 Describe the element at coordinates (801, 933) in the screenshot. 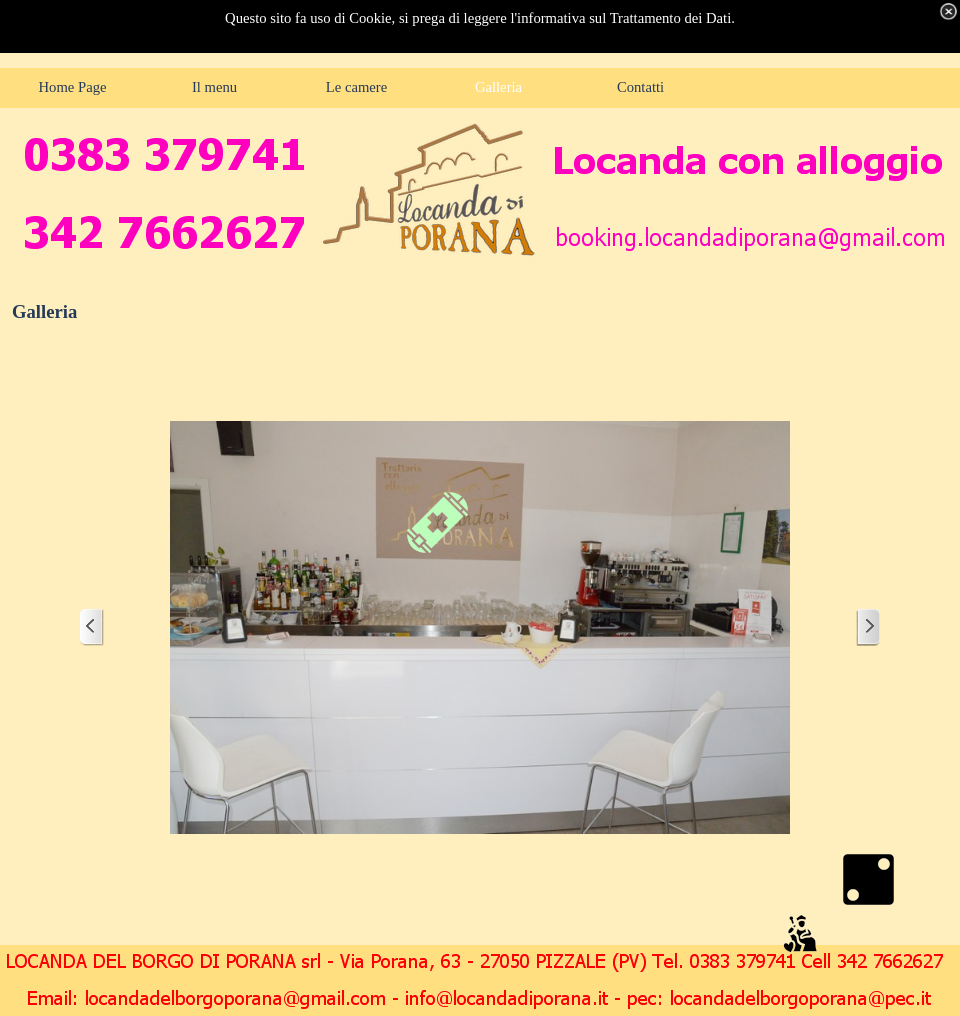

I see `the empress tarot card` at that location.